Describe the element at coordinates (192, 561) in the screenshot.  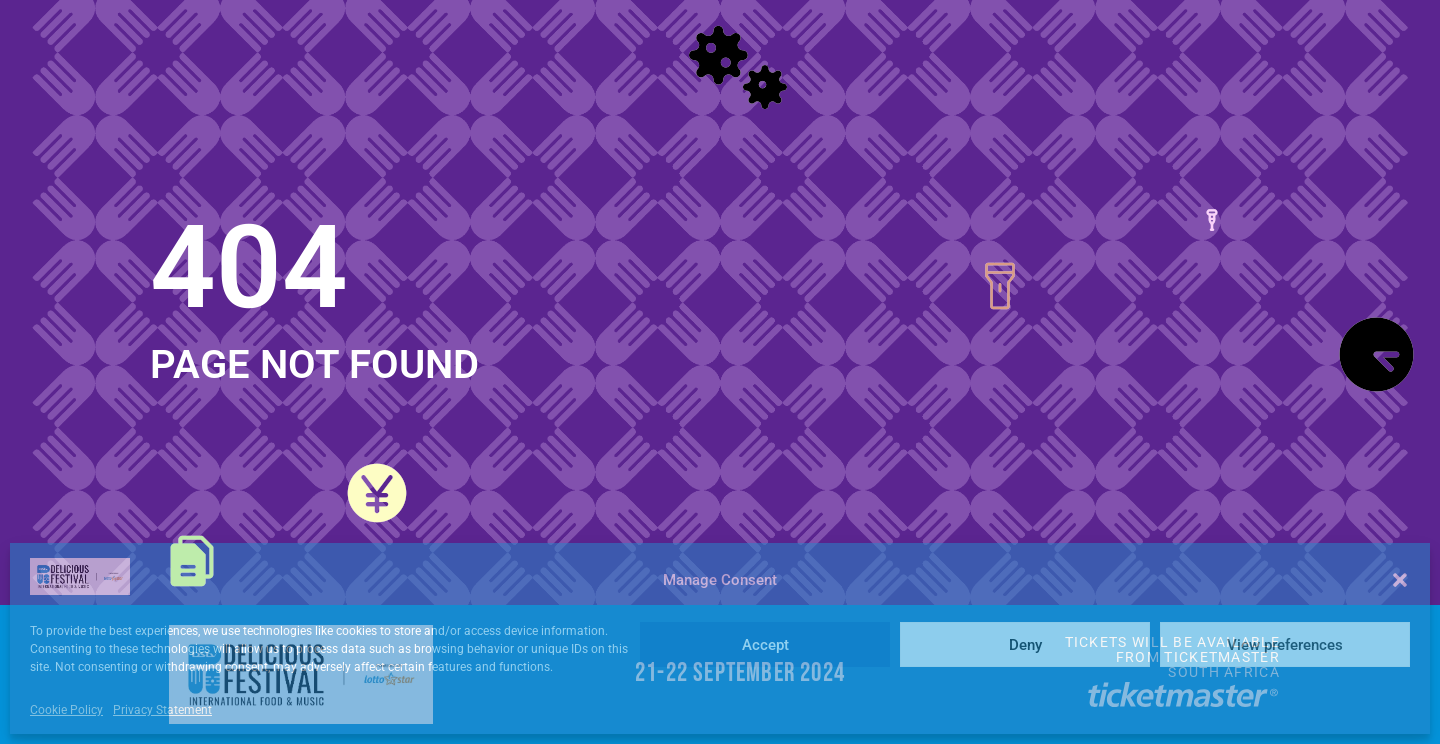
I see `access your files or documents` at that location.